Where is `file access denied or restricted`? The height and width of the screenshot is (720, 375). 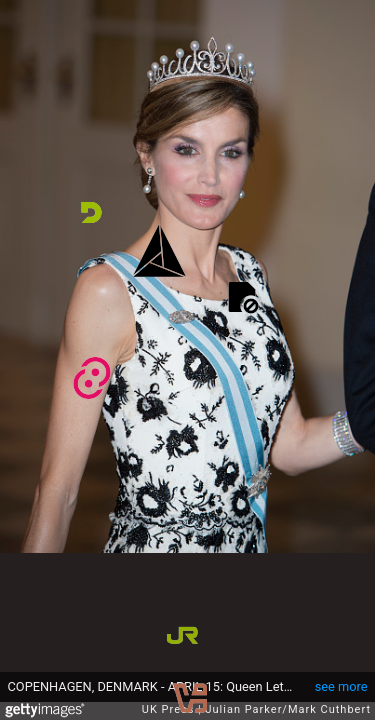 file access denied or restricted is located at coordinates (242, 297).